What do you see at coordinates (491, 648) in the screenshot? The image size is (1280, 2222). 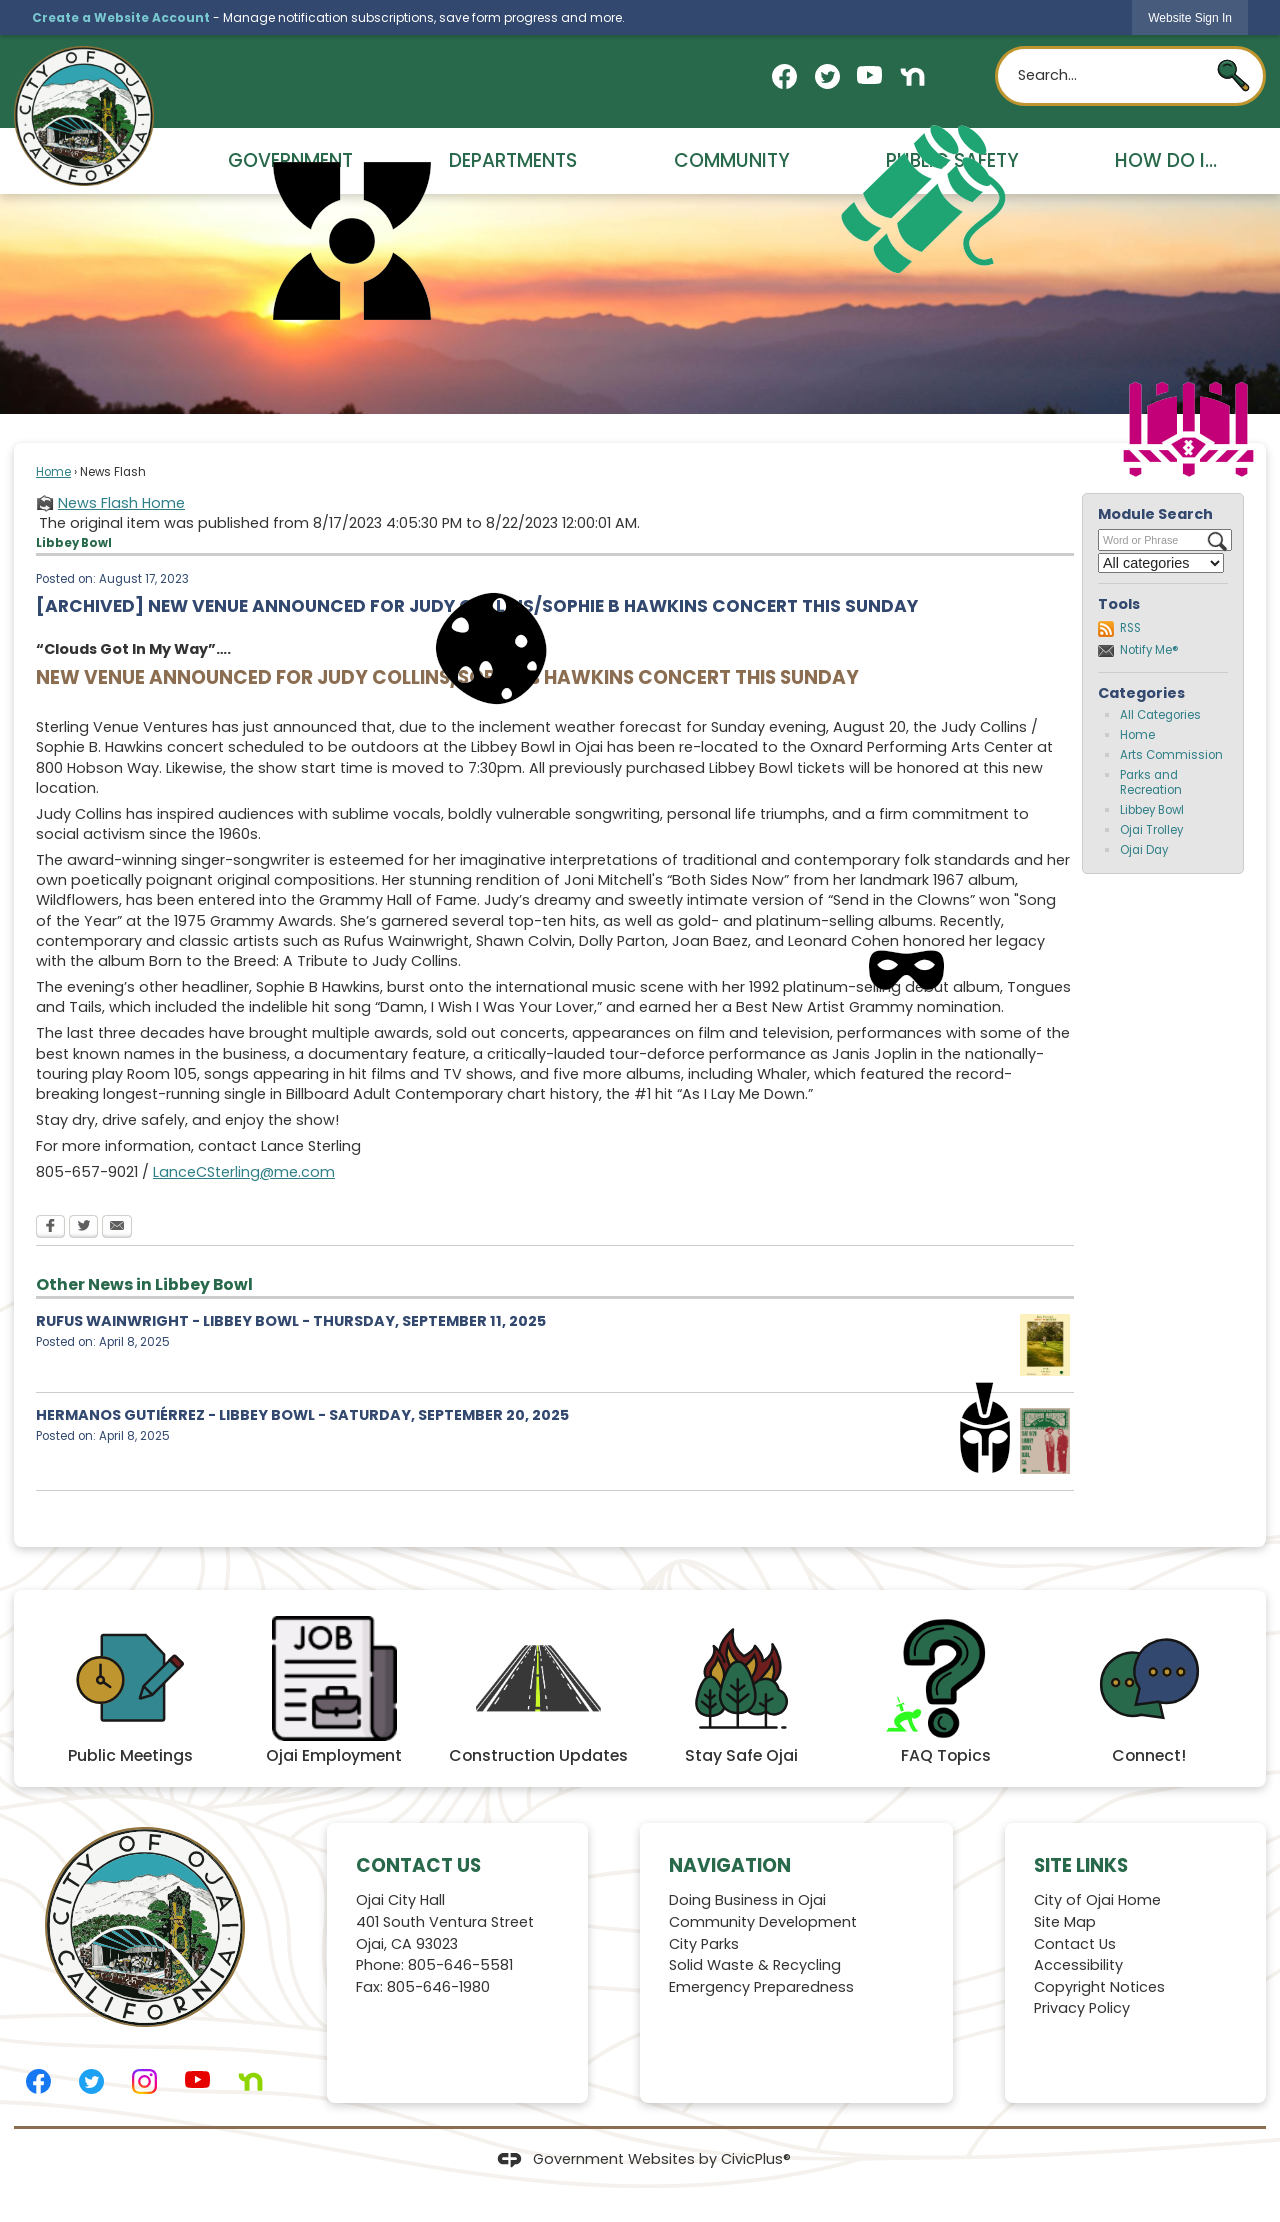 I see `accept or manage cookie preferences` at bounding box center [491, 648].